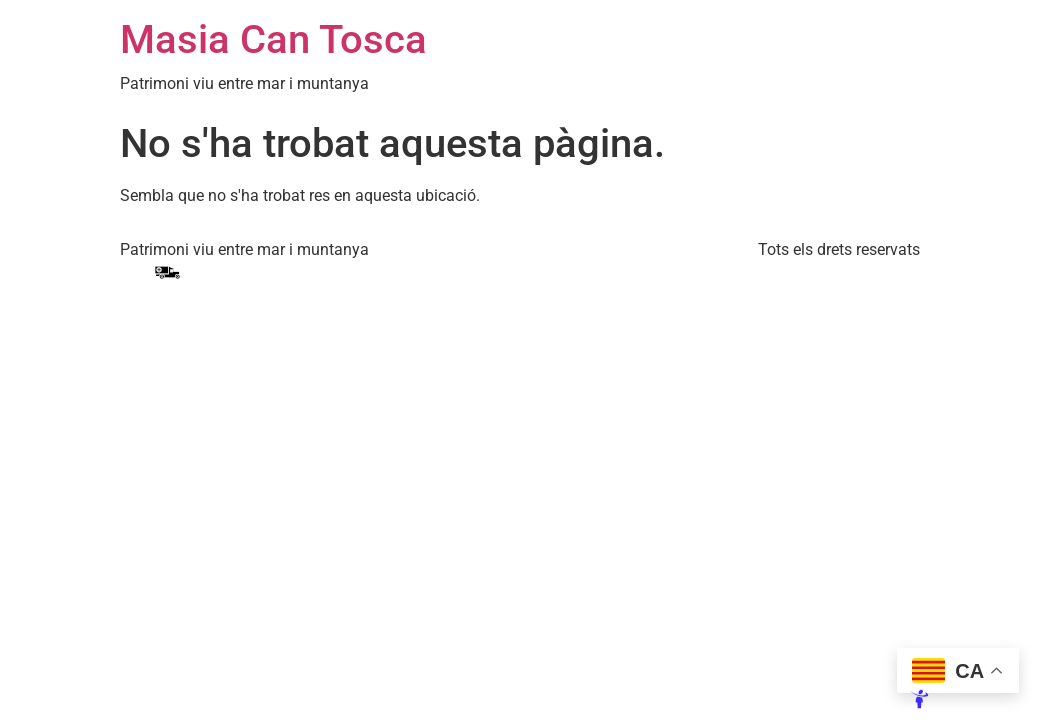  What do you see at coordinates (167, 272) in the screenshot?
I see `military ambulance unit or medical transport` at bounding box center [167, 272].